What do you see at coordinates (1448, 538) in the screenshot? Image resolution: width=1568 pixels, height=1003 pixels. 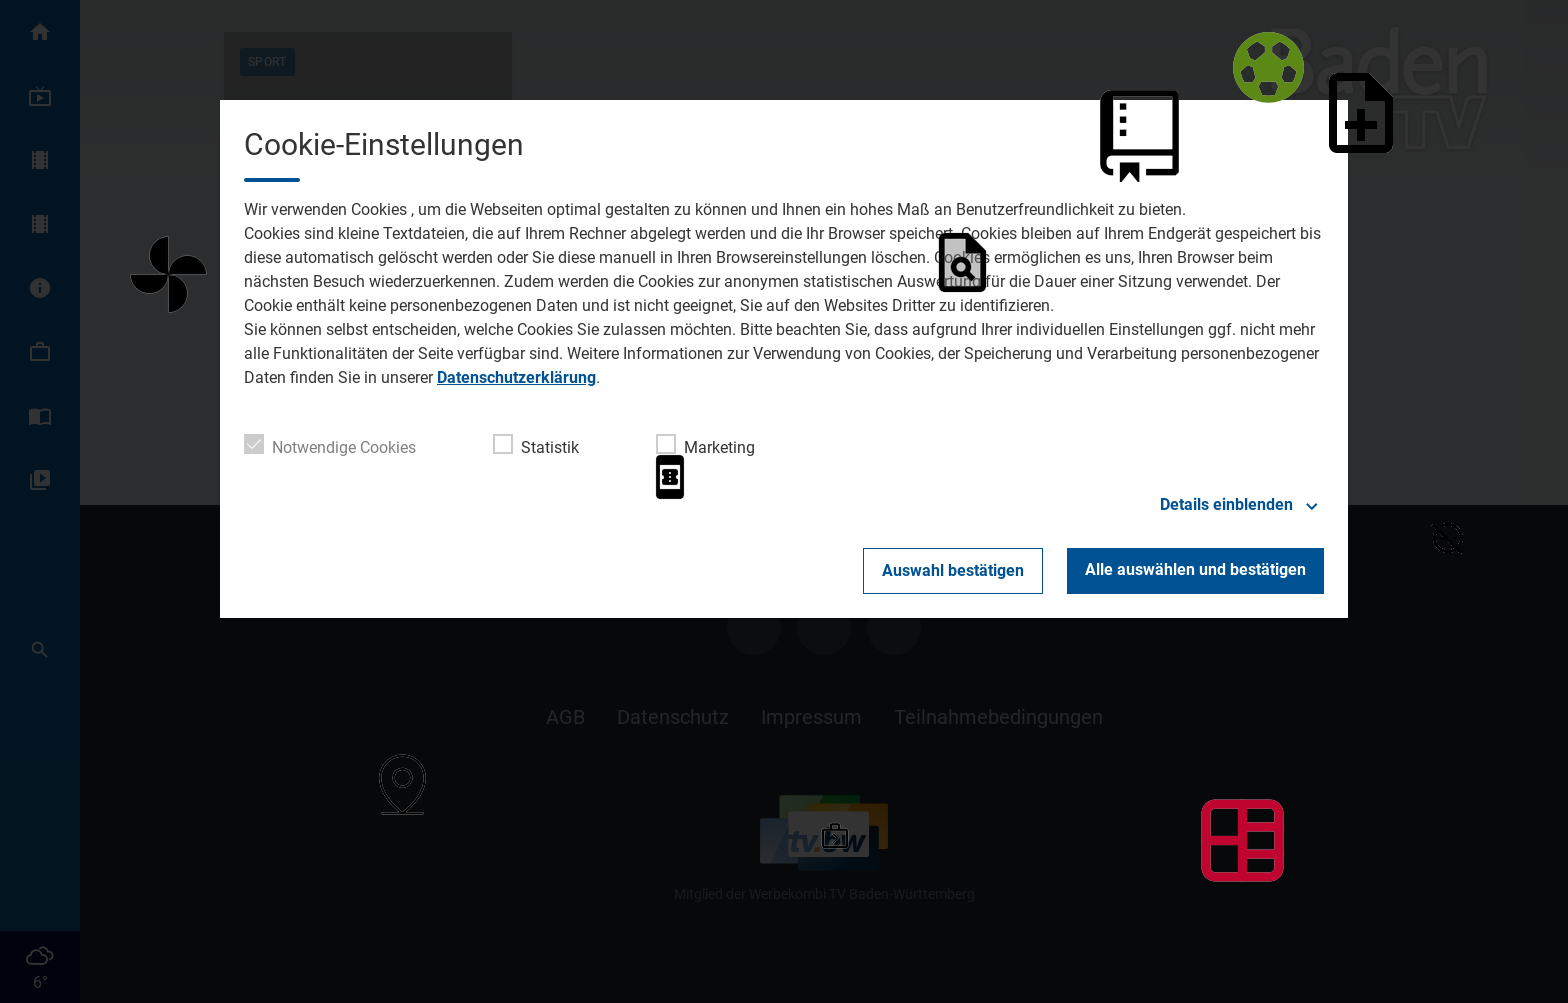 I see `do not disturb mode is disabled` at bounding box center [1448, 538].